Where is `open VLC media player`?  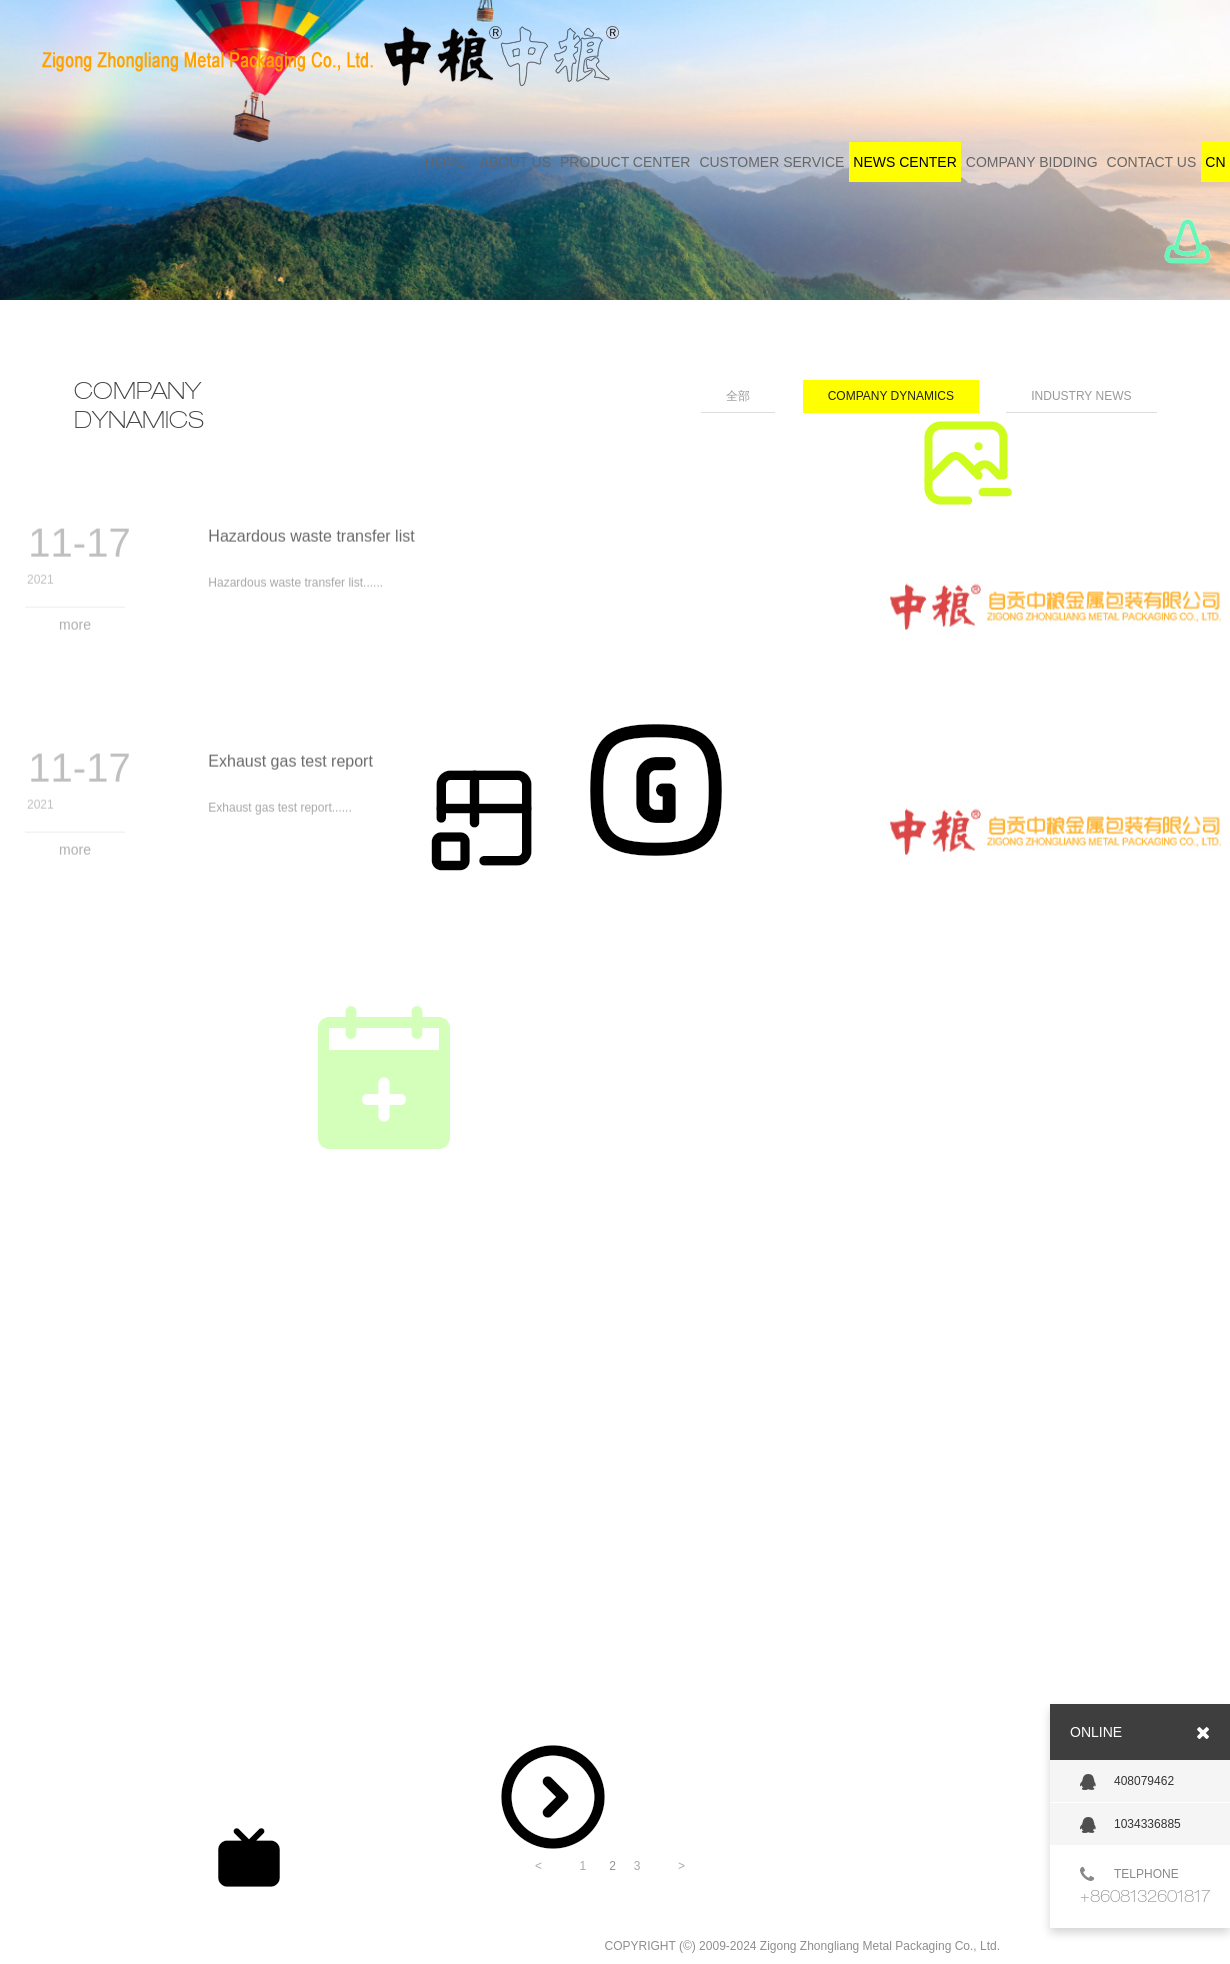
open VLC media player is located at coordinates (1187, 242).